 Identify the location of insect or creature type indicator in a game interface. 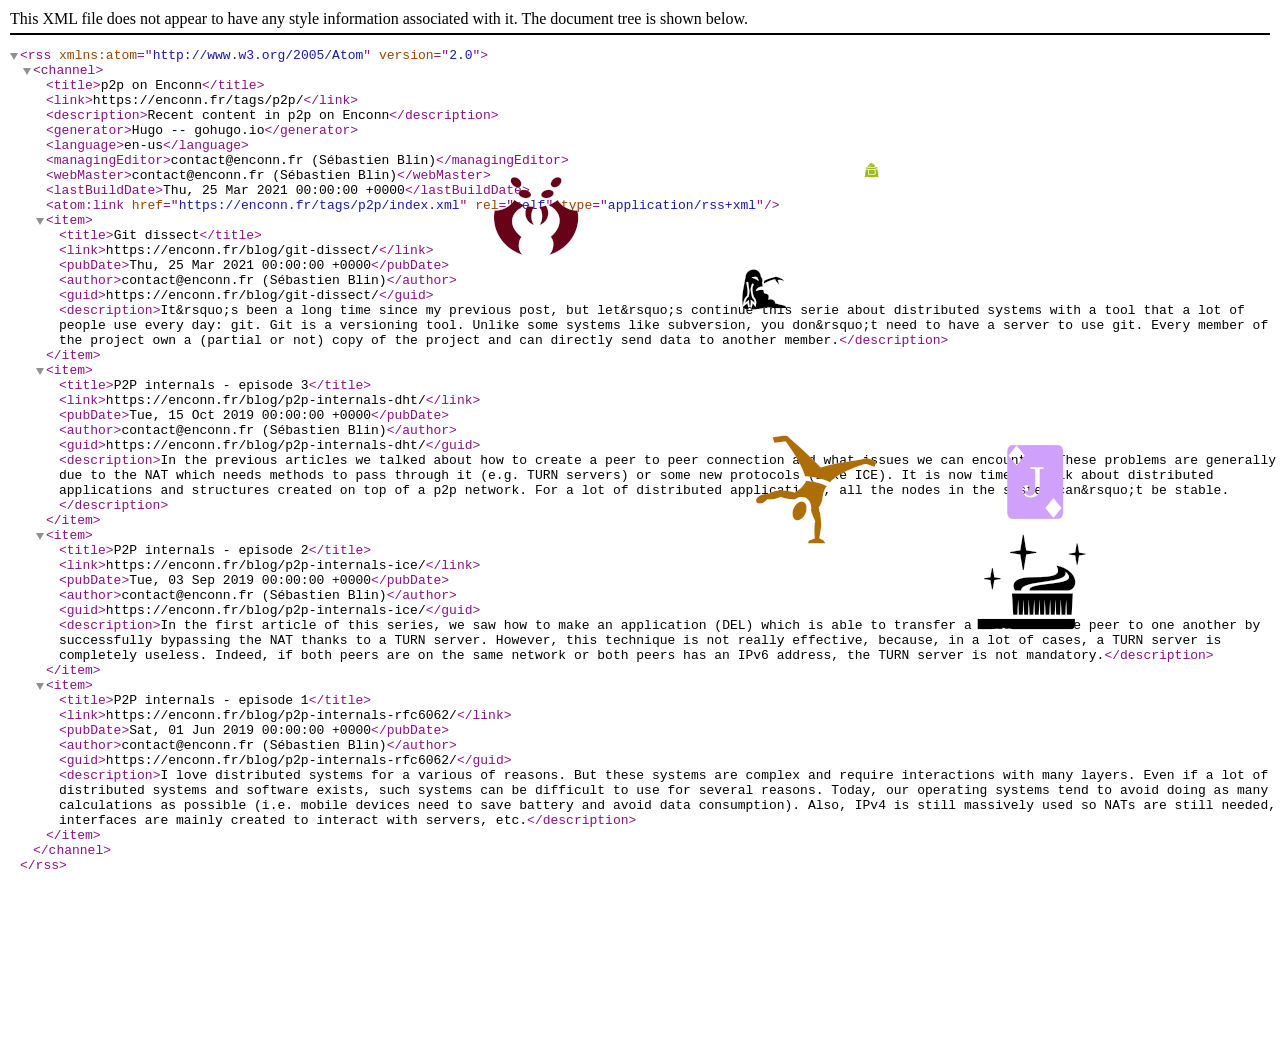
(536, 215).